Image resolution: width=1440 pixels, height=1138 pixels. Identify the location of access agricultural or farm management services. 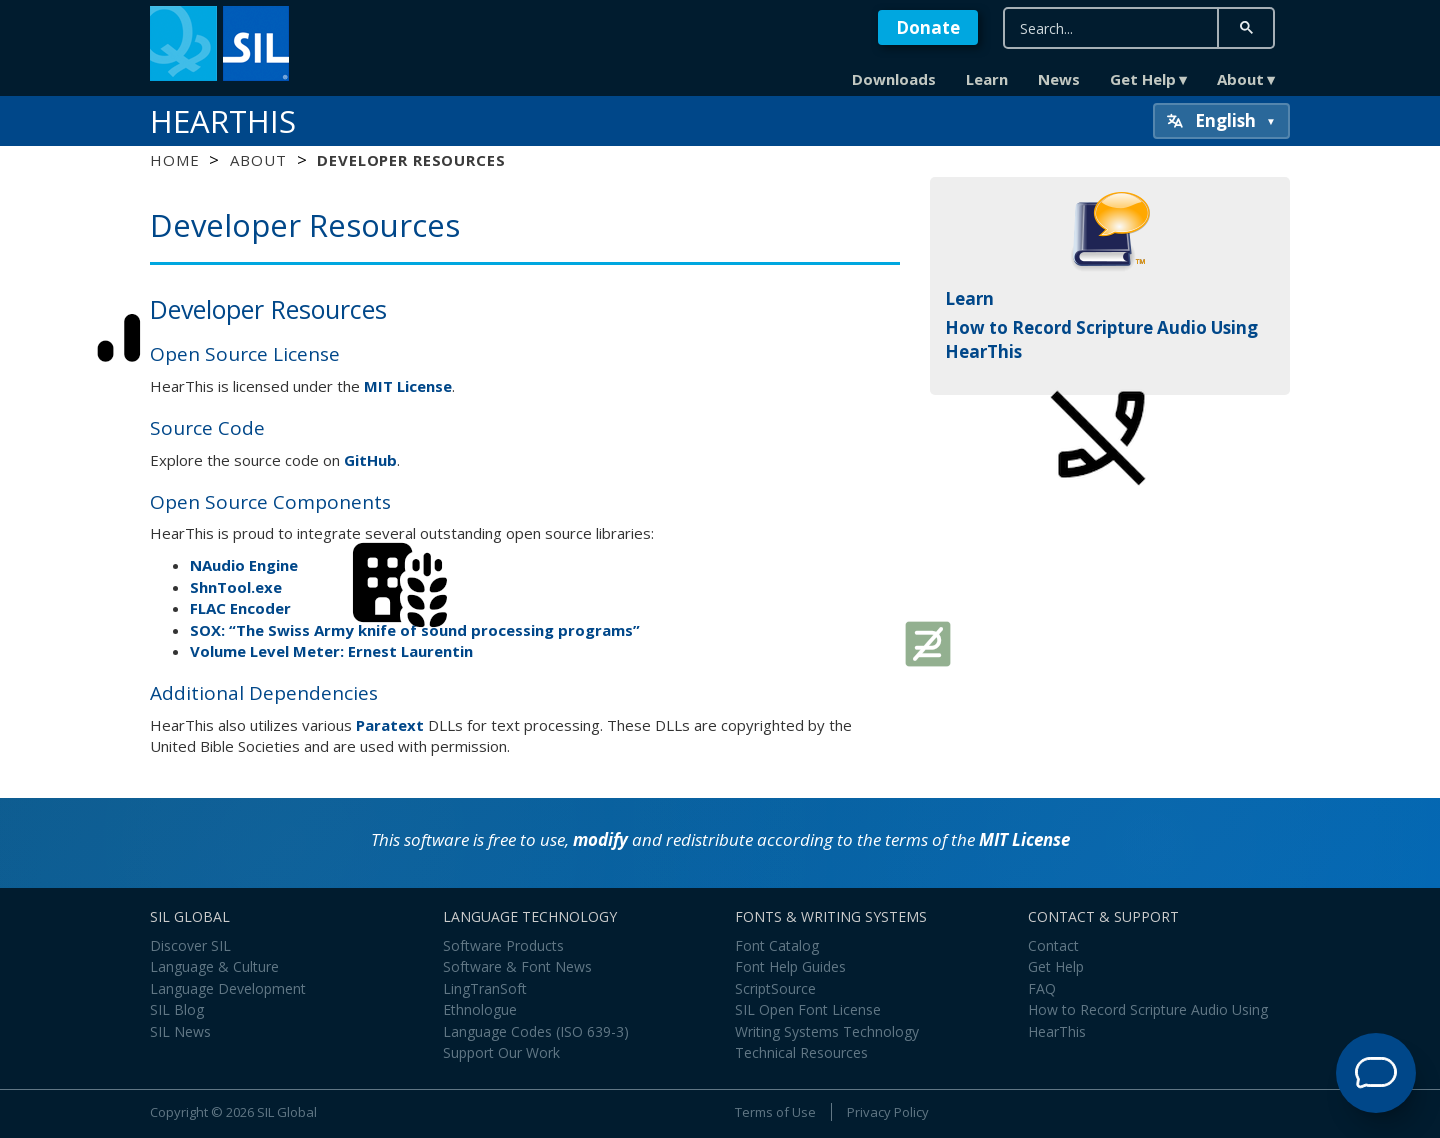
(397, 582).